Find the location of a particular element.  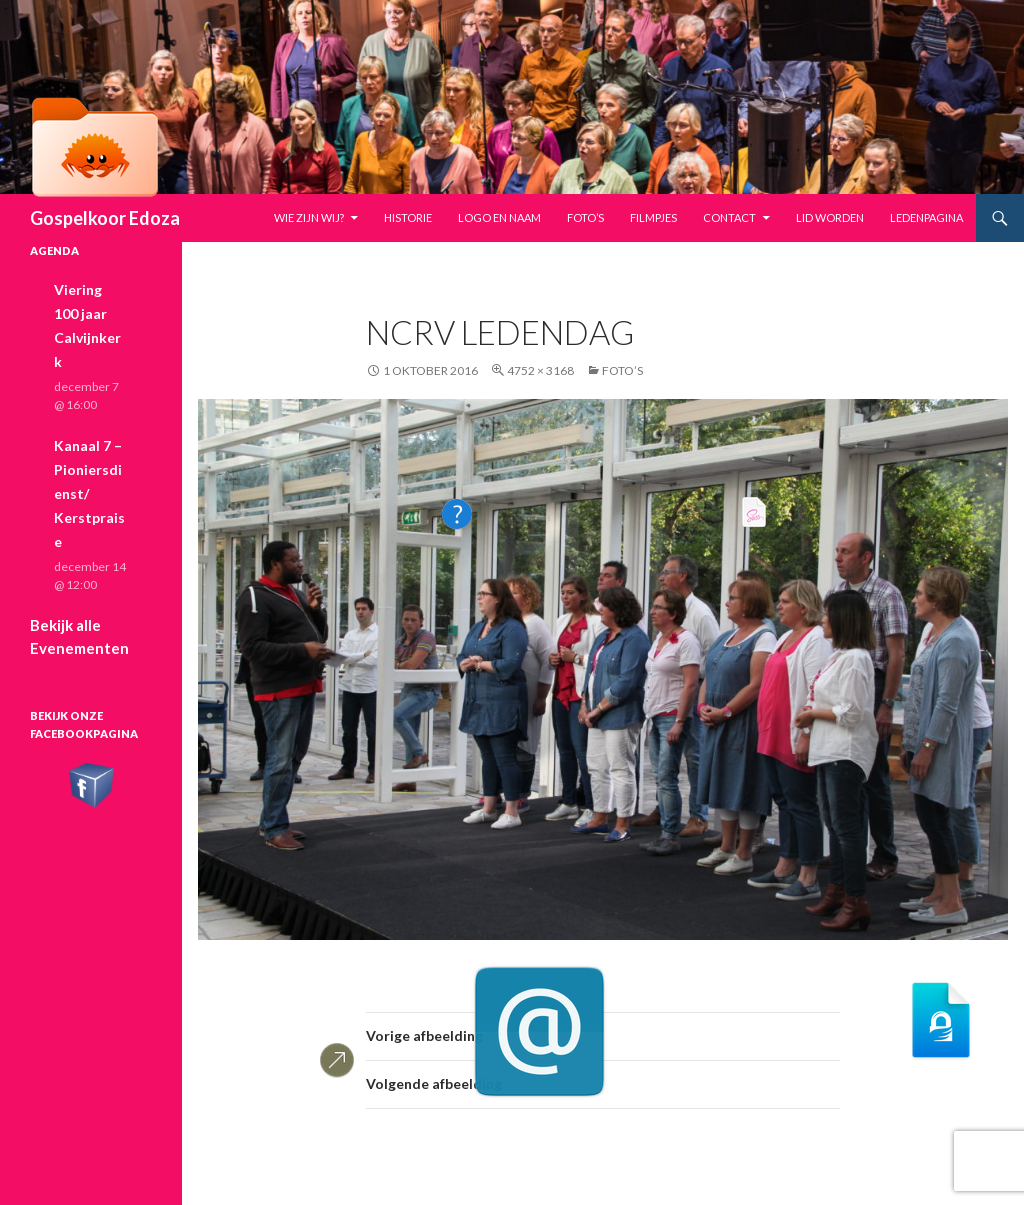

indicates a symbolic link or shortcut to another file is located at coordinates (337, 1060).